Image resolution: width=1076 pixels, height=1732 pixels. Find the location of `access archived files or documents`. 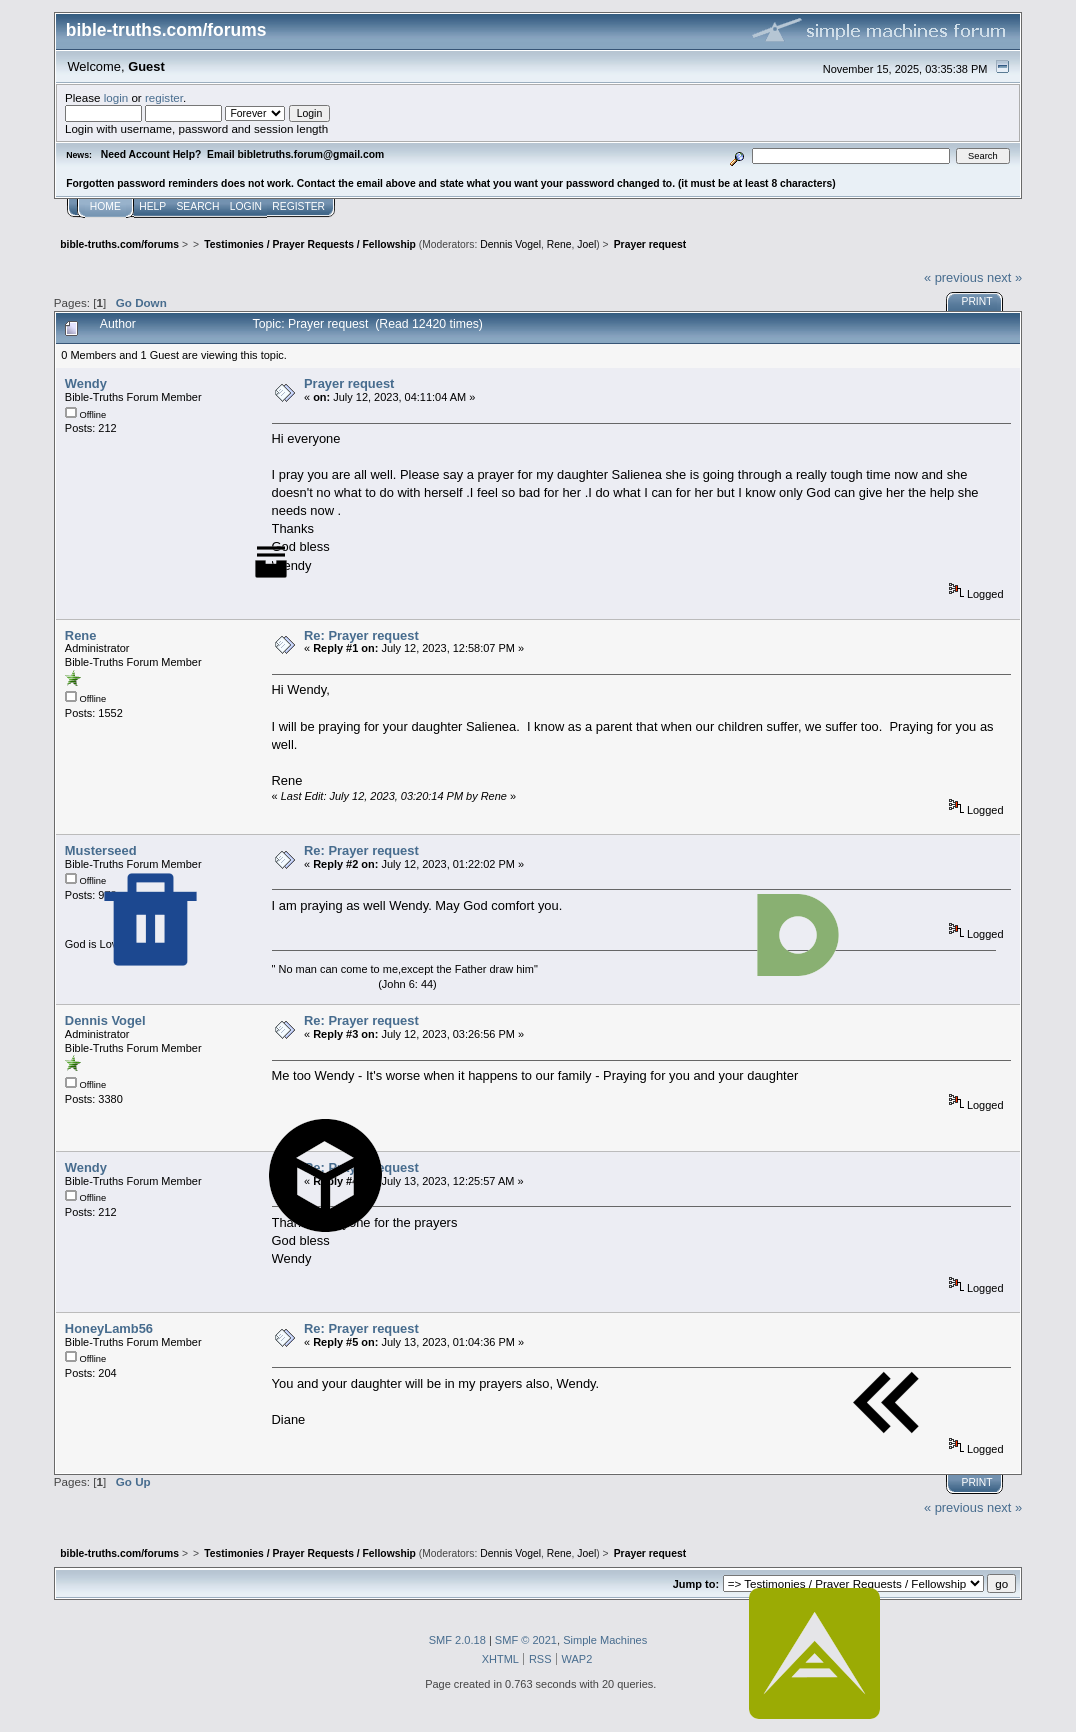

access archived files or documents is located at coordinates (271, 562).